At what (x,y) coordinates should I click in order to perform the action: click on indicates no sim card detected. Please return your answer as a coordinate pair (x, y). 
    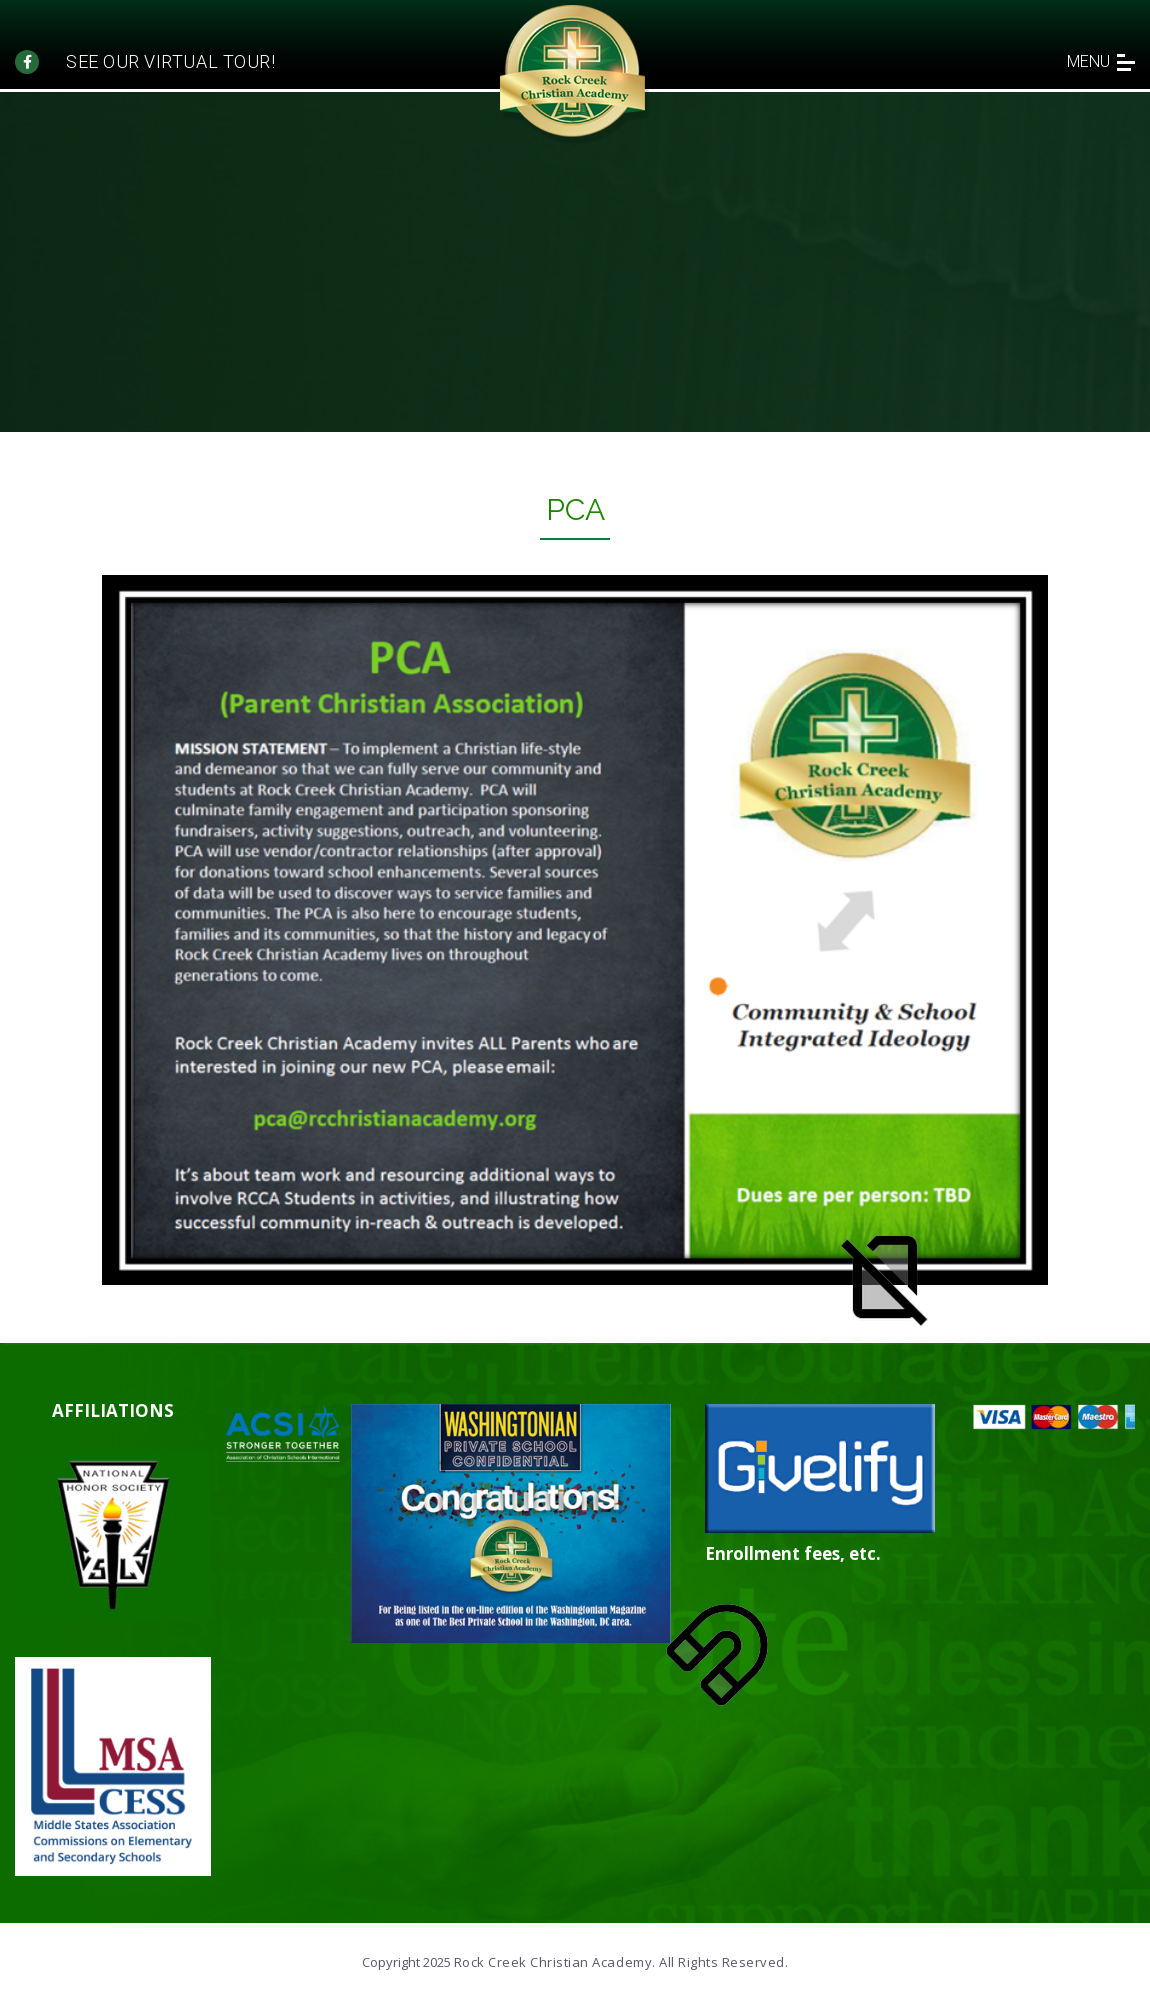
    Looking at the image, I should click on (885, 1277).